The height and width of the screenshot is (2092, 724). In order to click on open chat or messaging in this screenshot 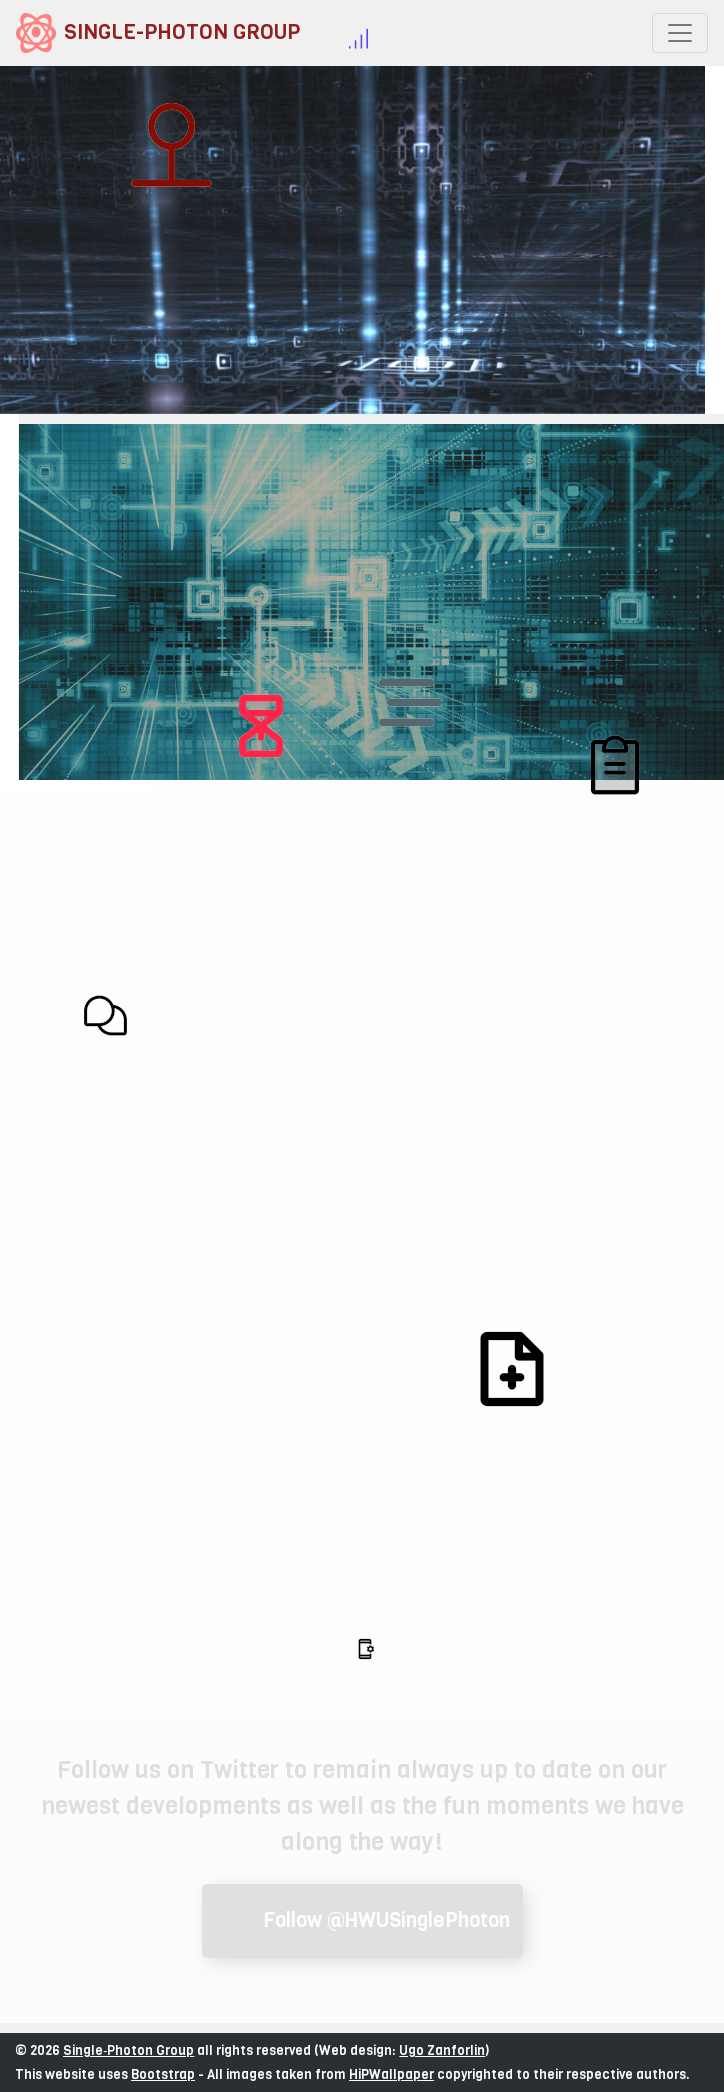, I will do `click(105, 1015)`.